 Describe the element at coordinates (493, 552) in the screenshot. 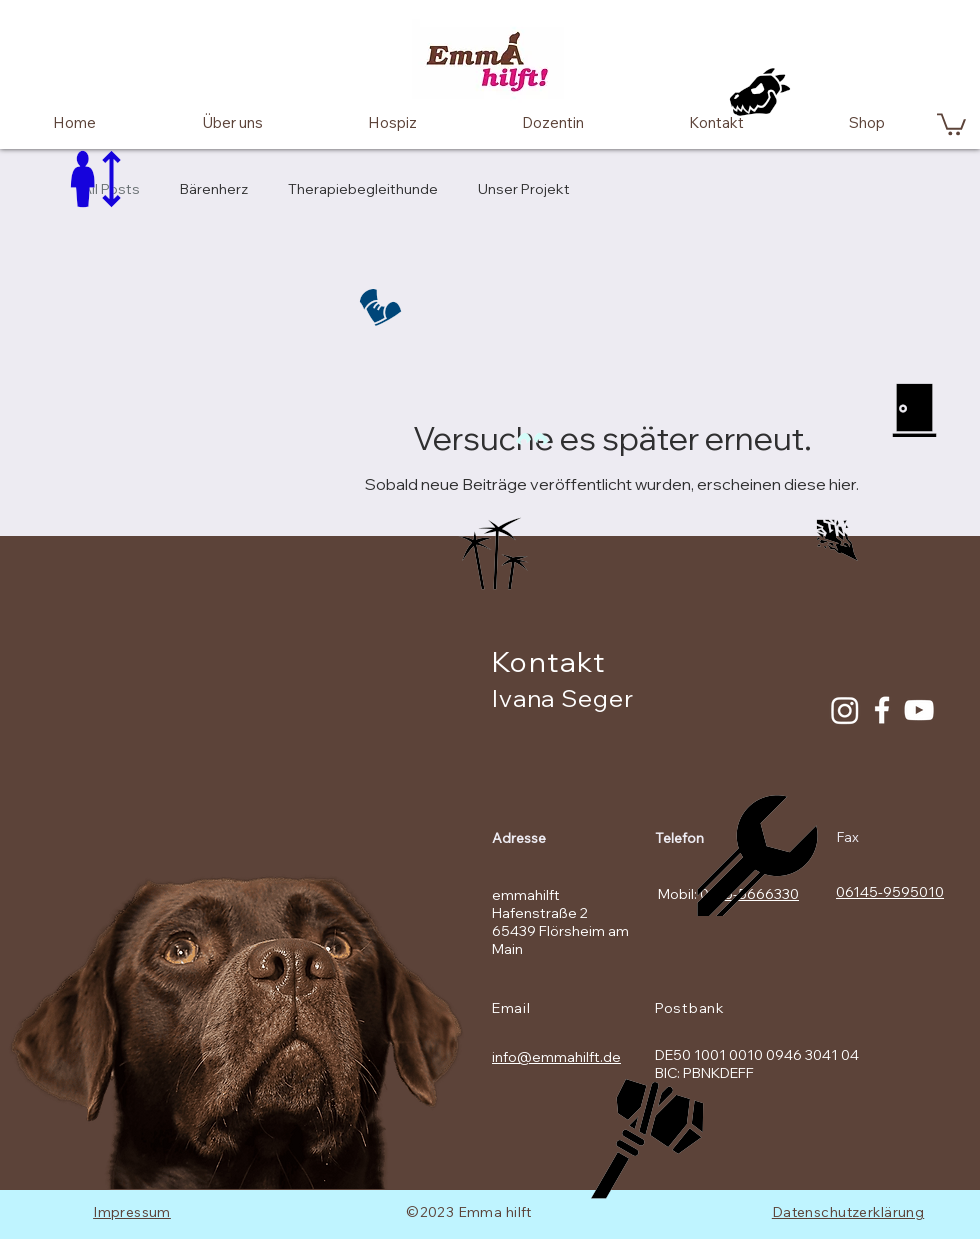

I see `view ancient or historical documents` at that location.